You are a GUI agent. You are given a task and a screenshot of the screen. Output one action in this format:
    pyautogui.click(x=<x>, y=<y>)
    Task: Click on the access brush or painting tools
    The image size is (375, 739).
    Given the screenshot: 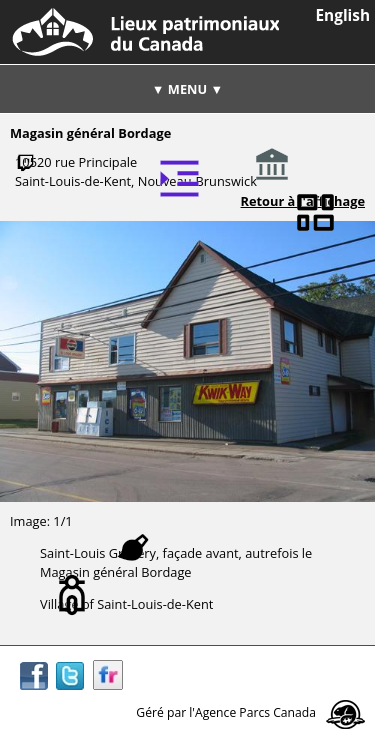 What is the action you would take?
    pyautogui.click(x=133, y=548)
    